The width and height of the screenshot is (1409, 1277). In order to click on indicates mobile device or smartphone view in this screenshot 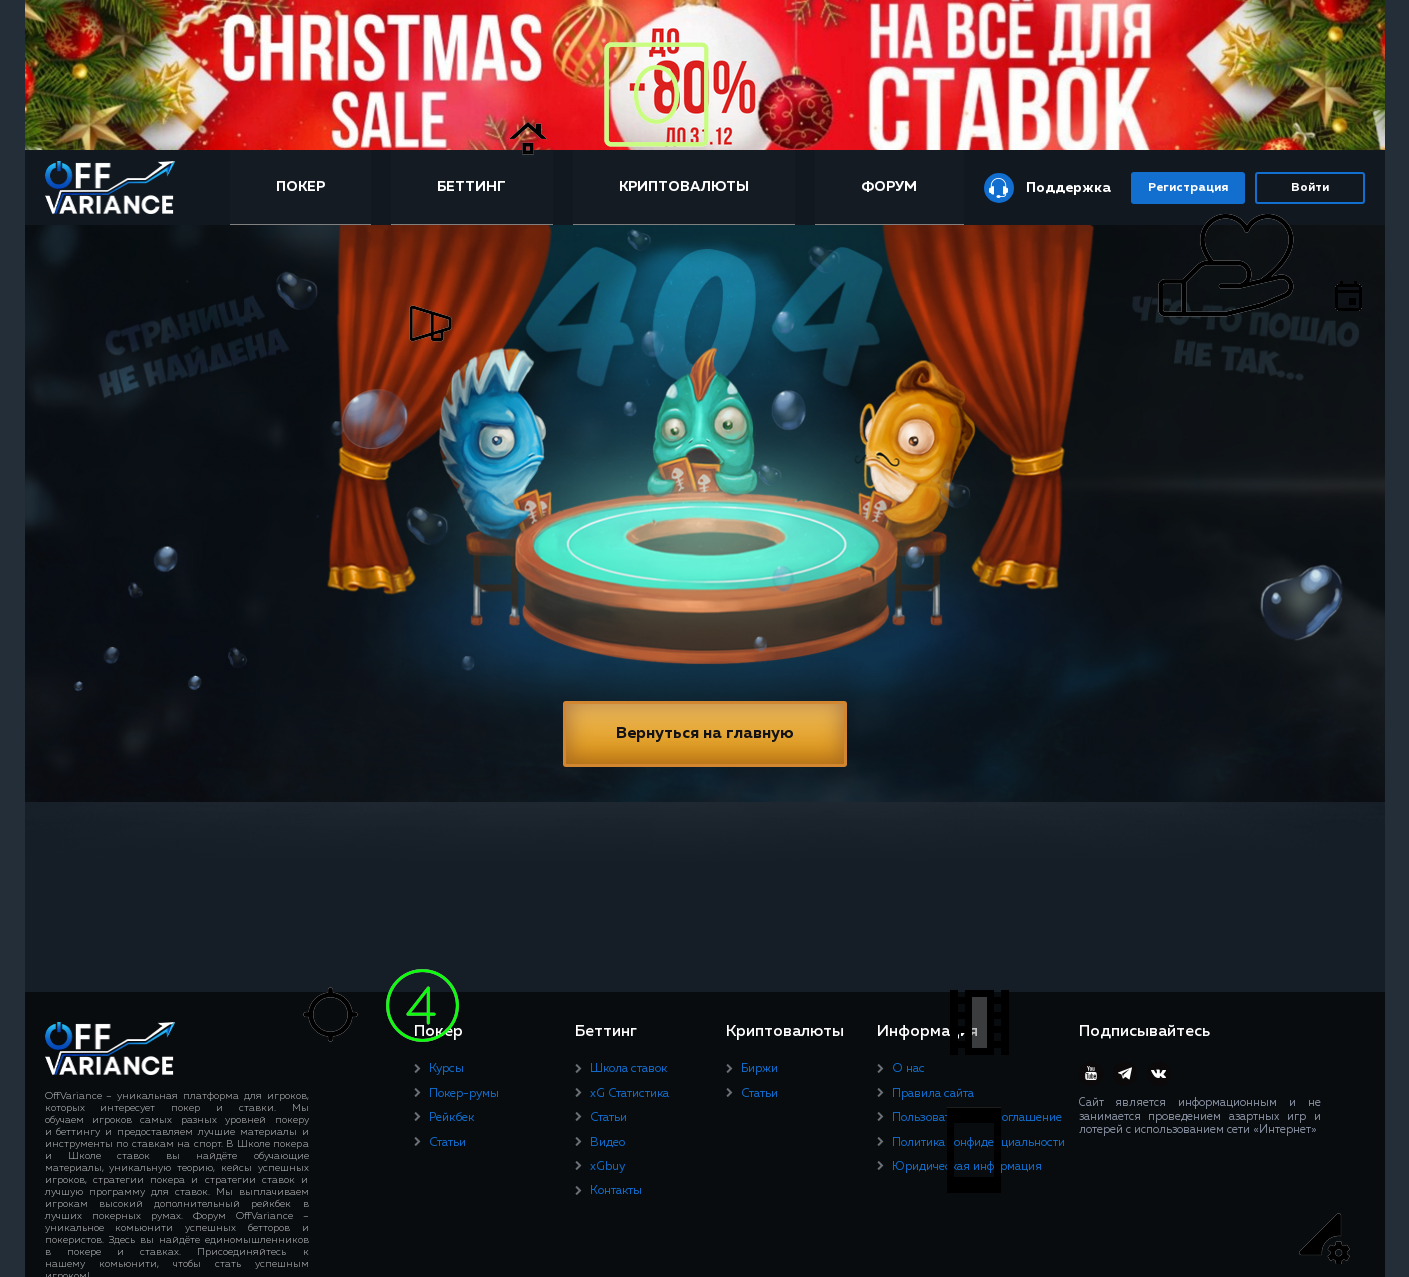, I will do `click(974, 1150)`.